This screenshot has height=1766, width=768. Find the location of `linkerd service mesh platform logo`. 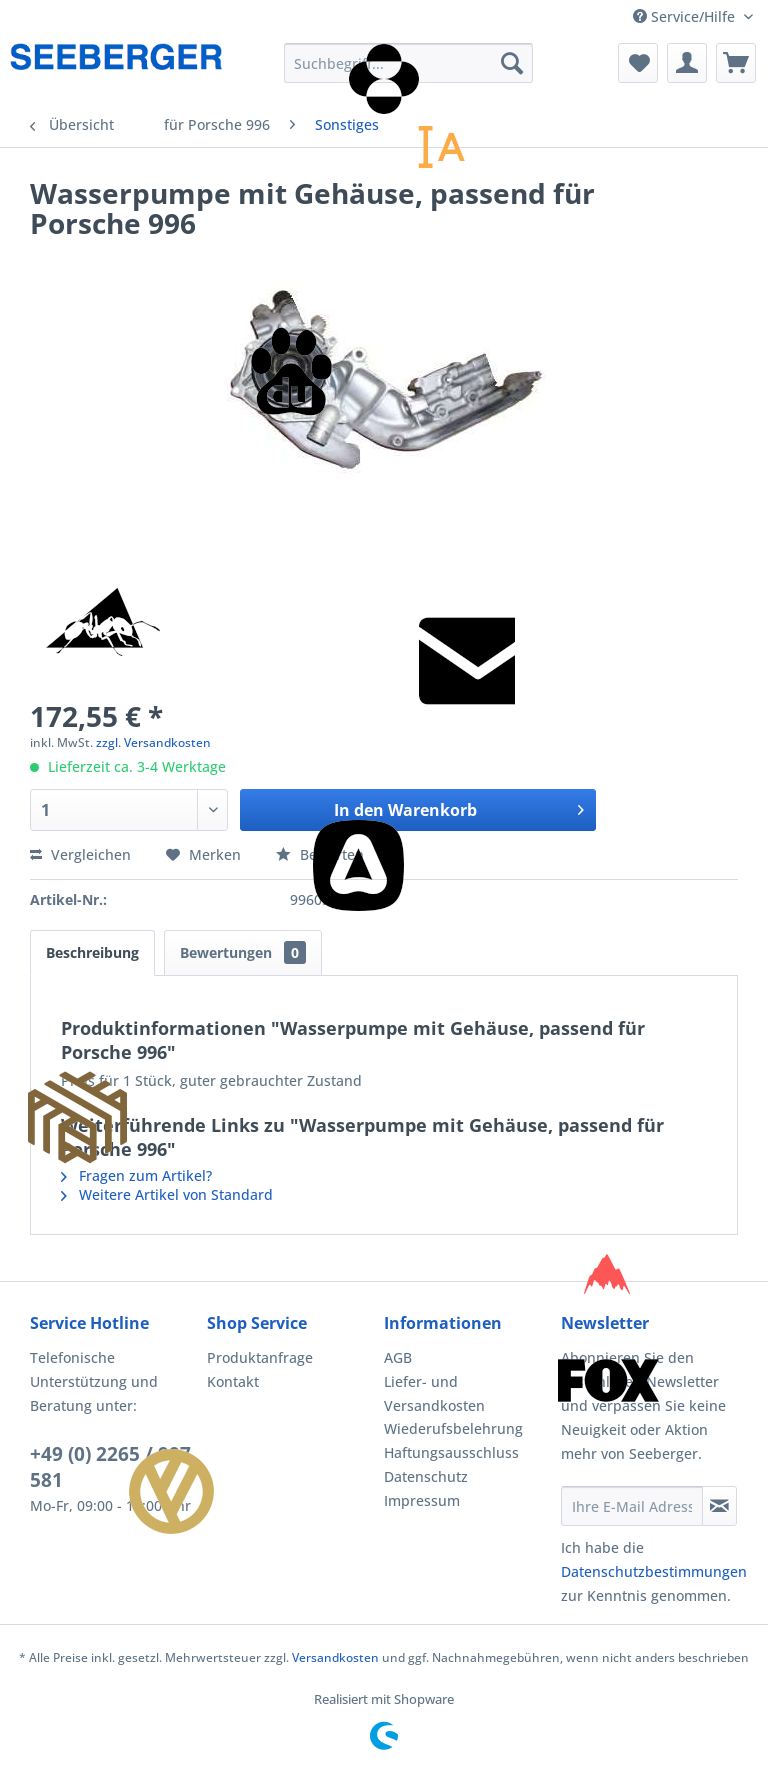

linkerd service mesh platform logo is located at coordinates (77, 1117).